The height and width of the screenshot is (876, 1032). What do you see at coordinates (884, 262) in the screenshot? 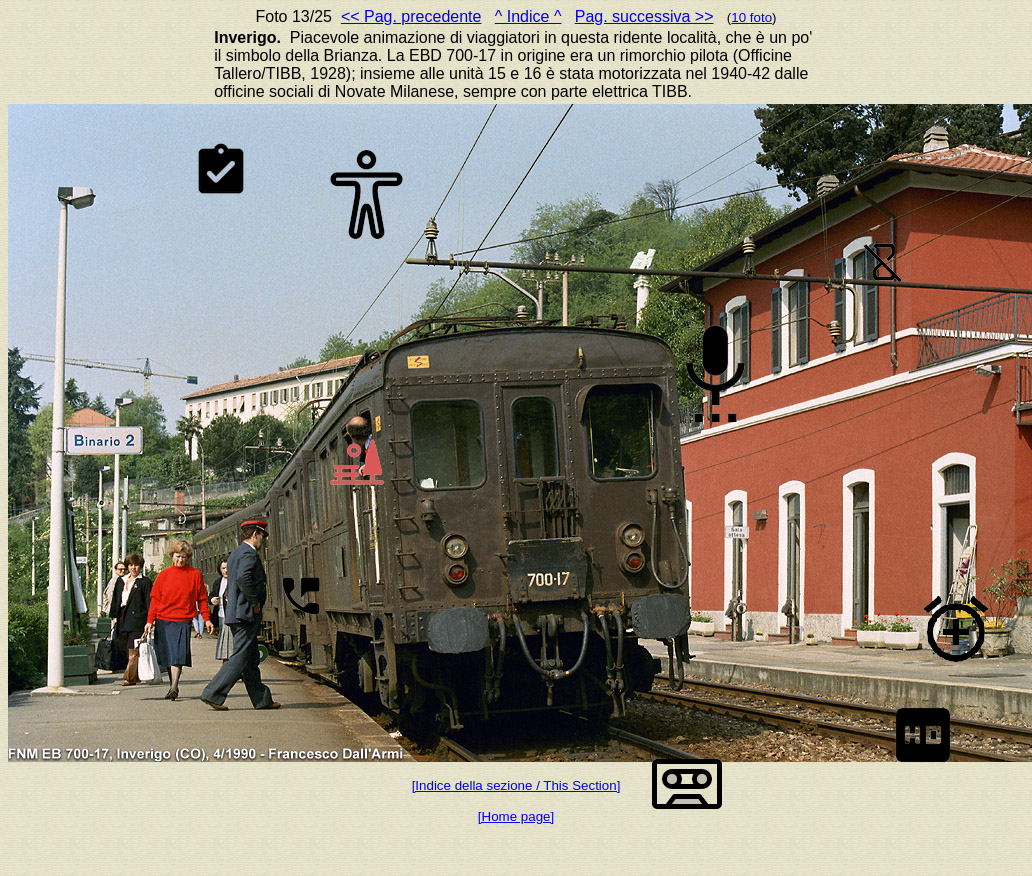
I see `timer or countdown feature disabled` at bounding box center [884, 262].